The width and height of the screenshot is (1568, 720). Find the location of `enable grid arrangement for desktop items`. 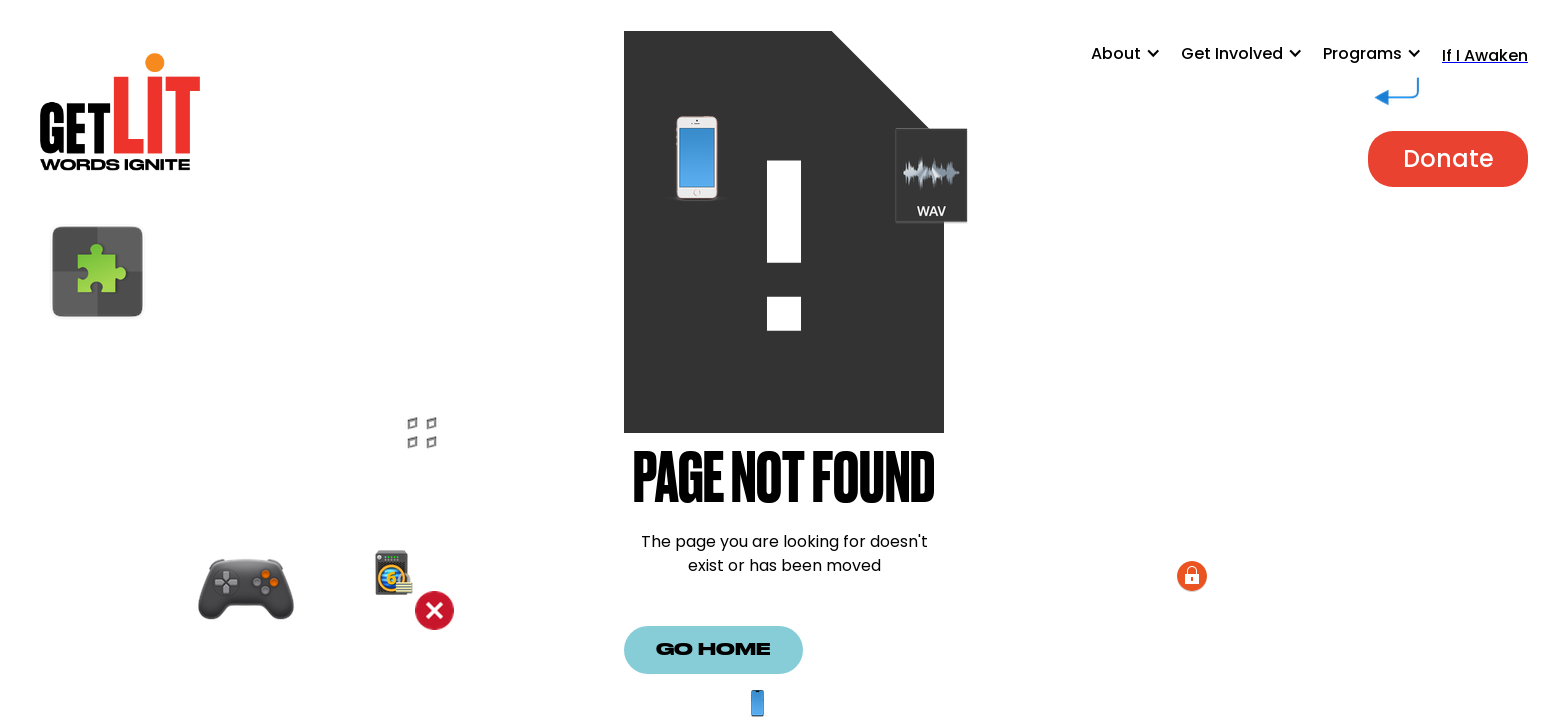

enable grid arrangement for desktop items is located at coordinates (422, 434).